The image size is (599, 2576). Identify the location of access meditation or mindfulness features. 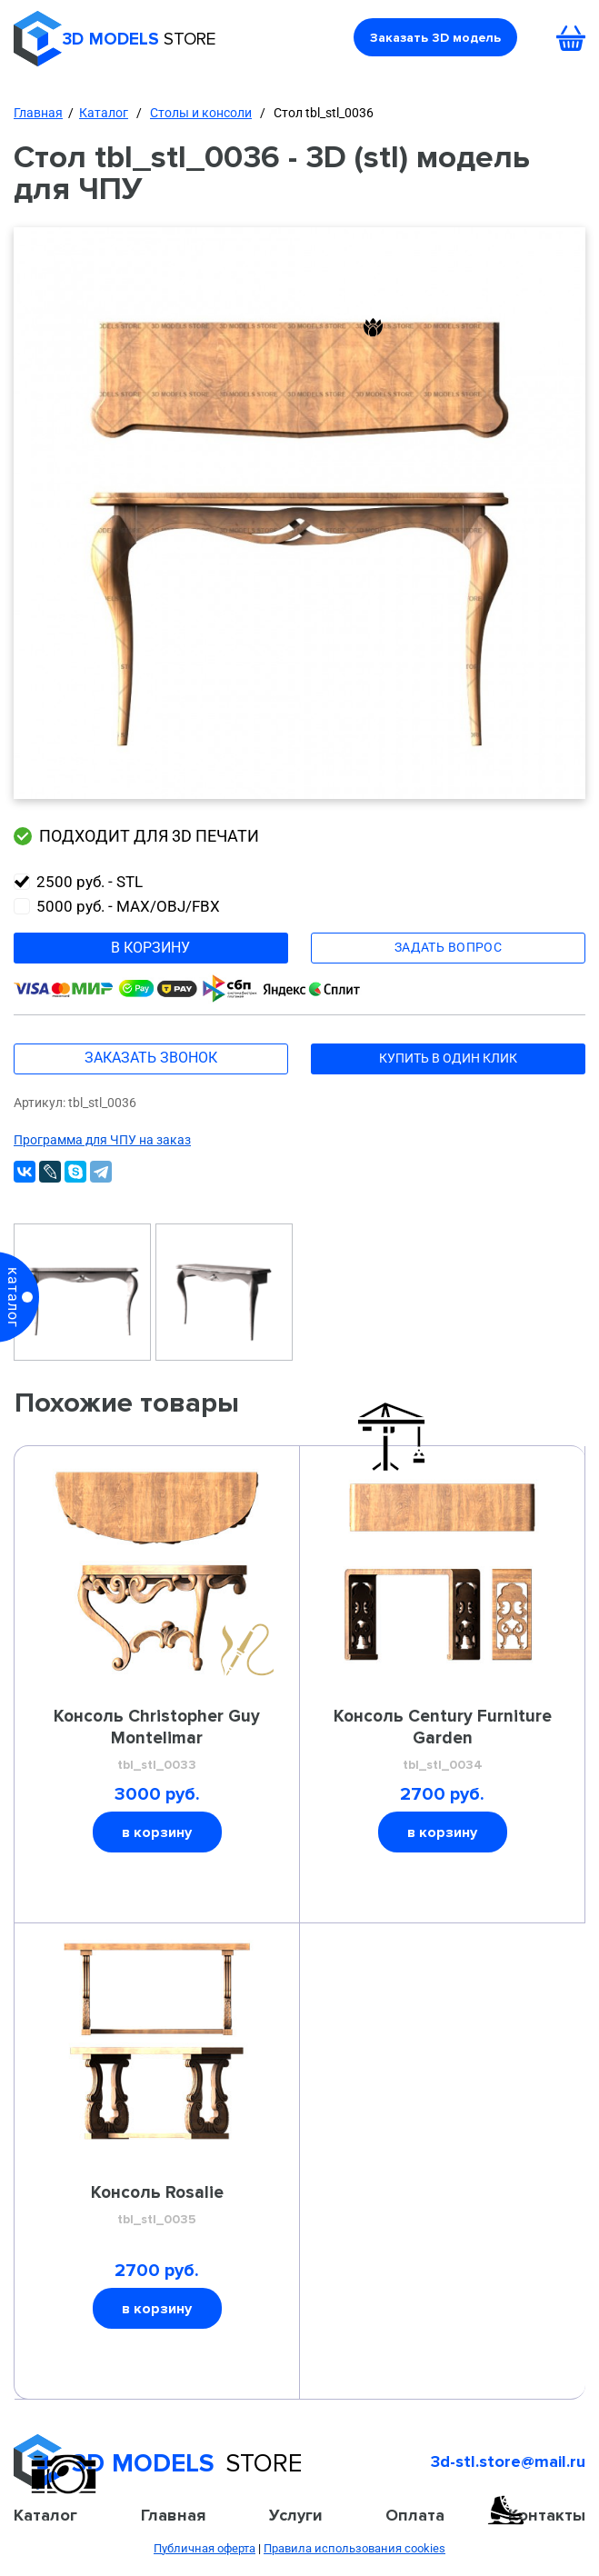
(373, 326).